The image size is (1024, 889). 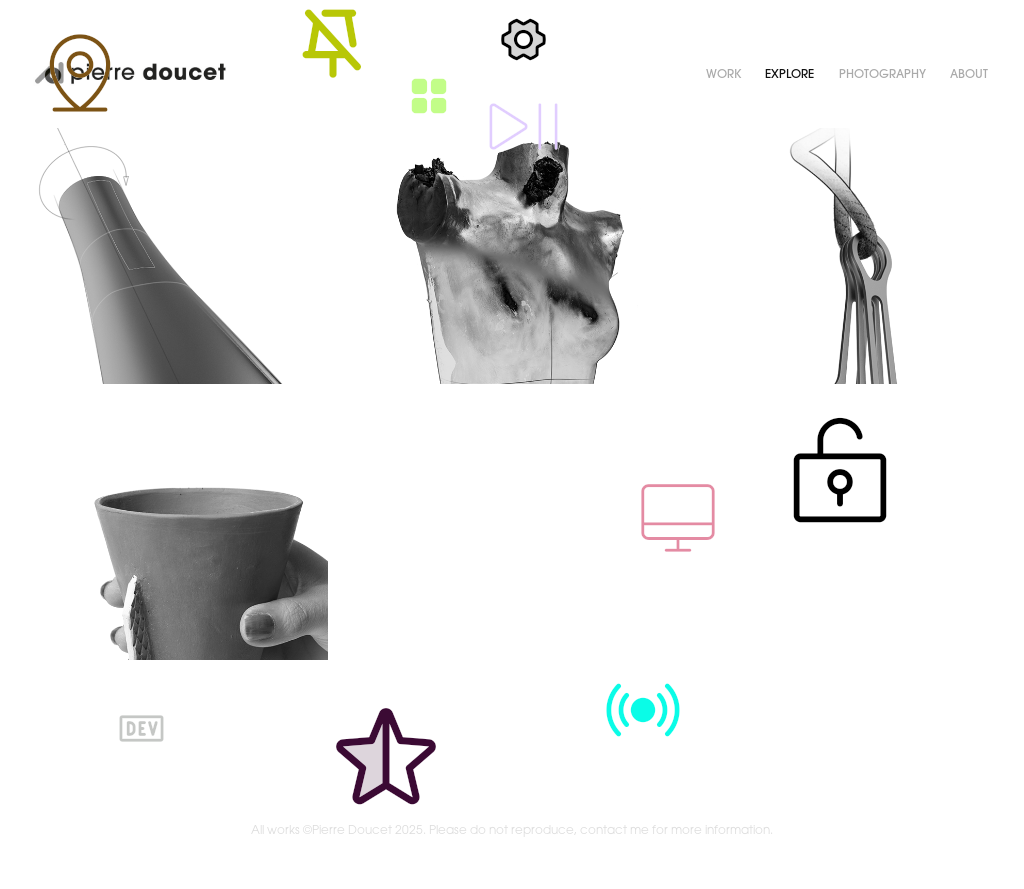 What do you see at coordinates (141, 728) in the screenshot?
I see `visit dev.to developer community` at bounding box center [141, 728].